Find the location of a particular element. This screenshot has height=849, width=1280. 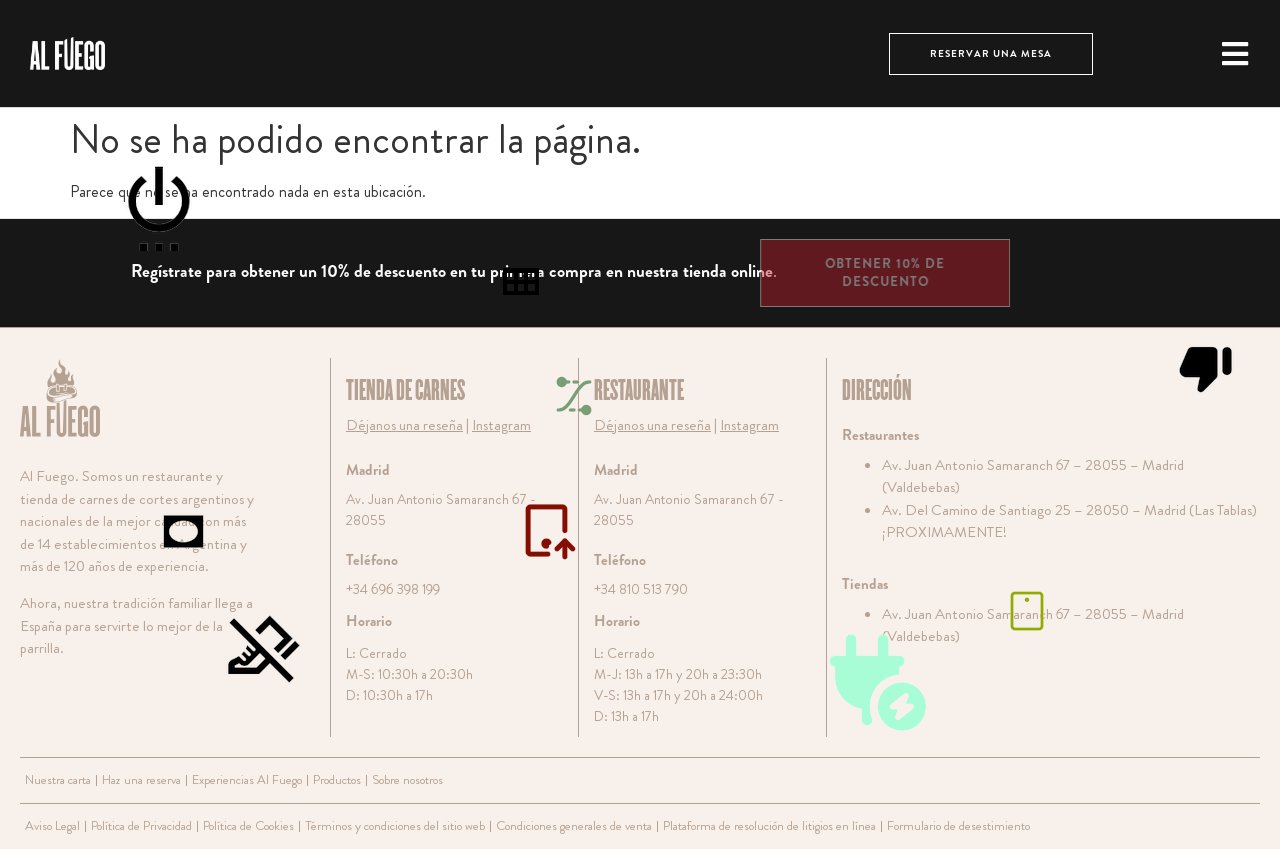

dislike or downvote content is located at coordinates (1206, 368).